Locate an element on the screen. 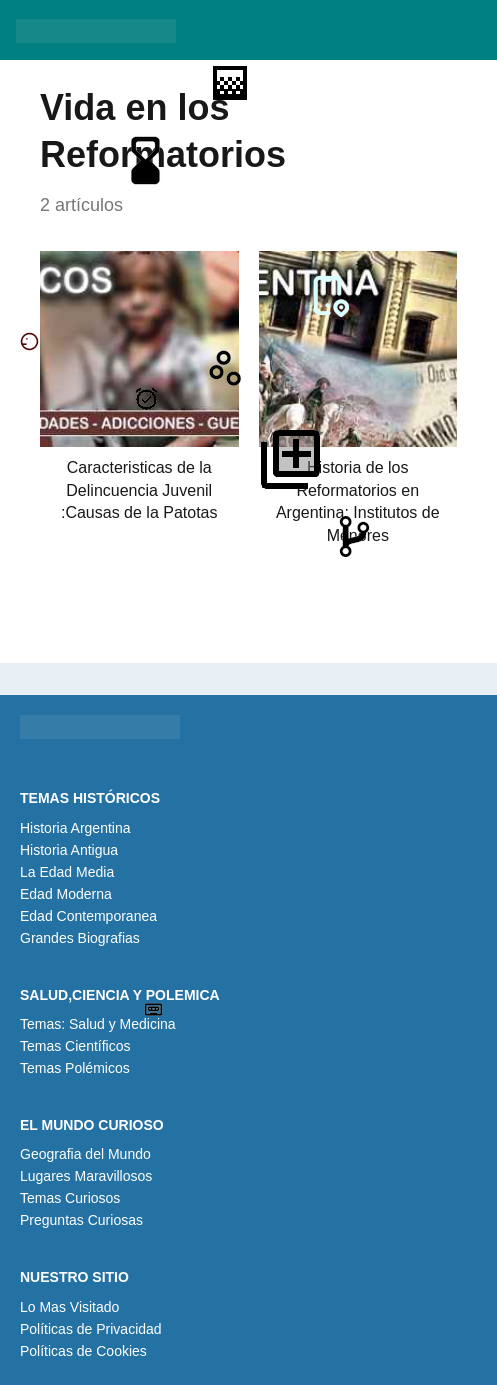  view device location on map is located at coordinates (327, 295).